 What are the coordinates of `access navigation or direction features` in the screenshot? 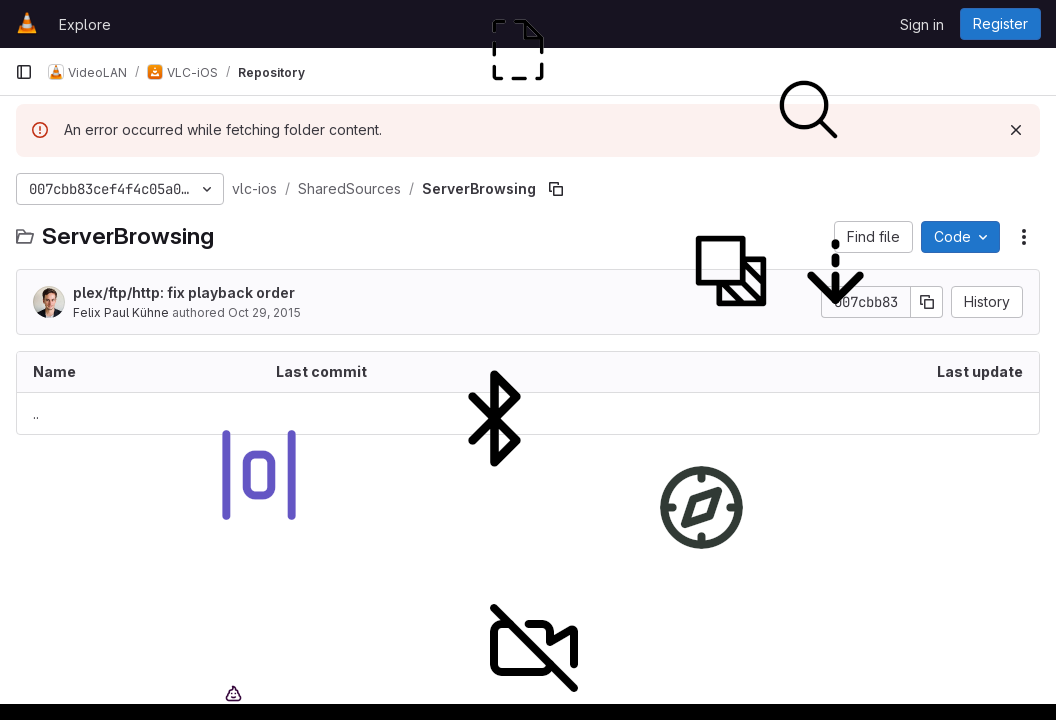 It's located at (701, 507).